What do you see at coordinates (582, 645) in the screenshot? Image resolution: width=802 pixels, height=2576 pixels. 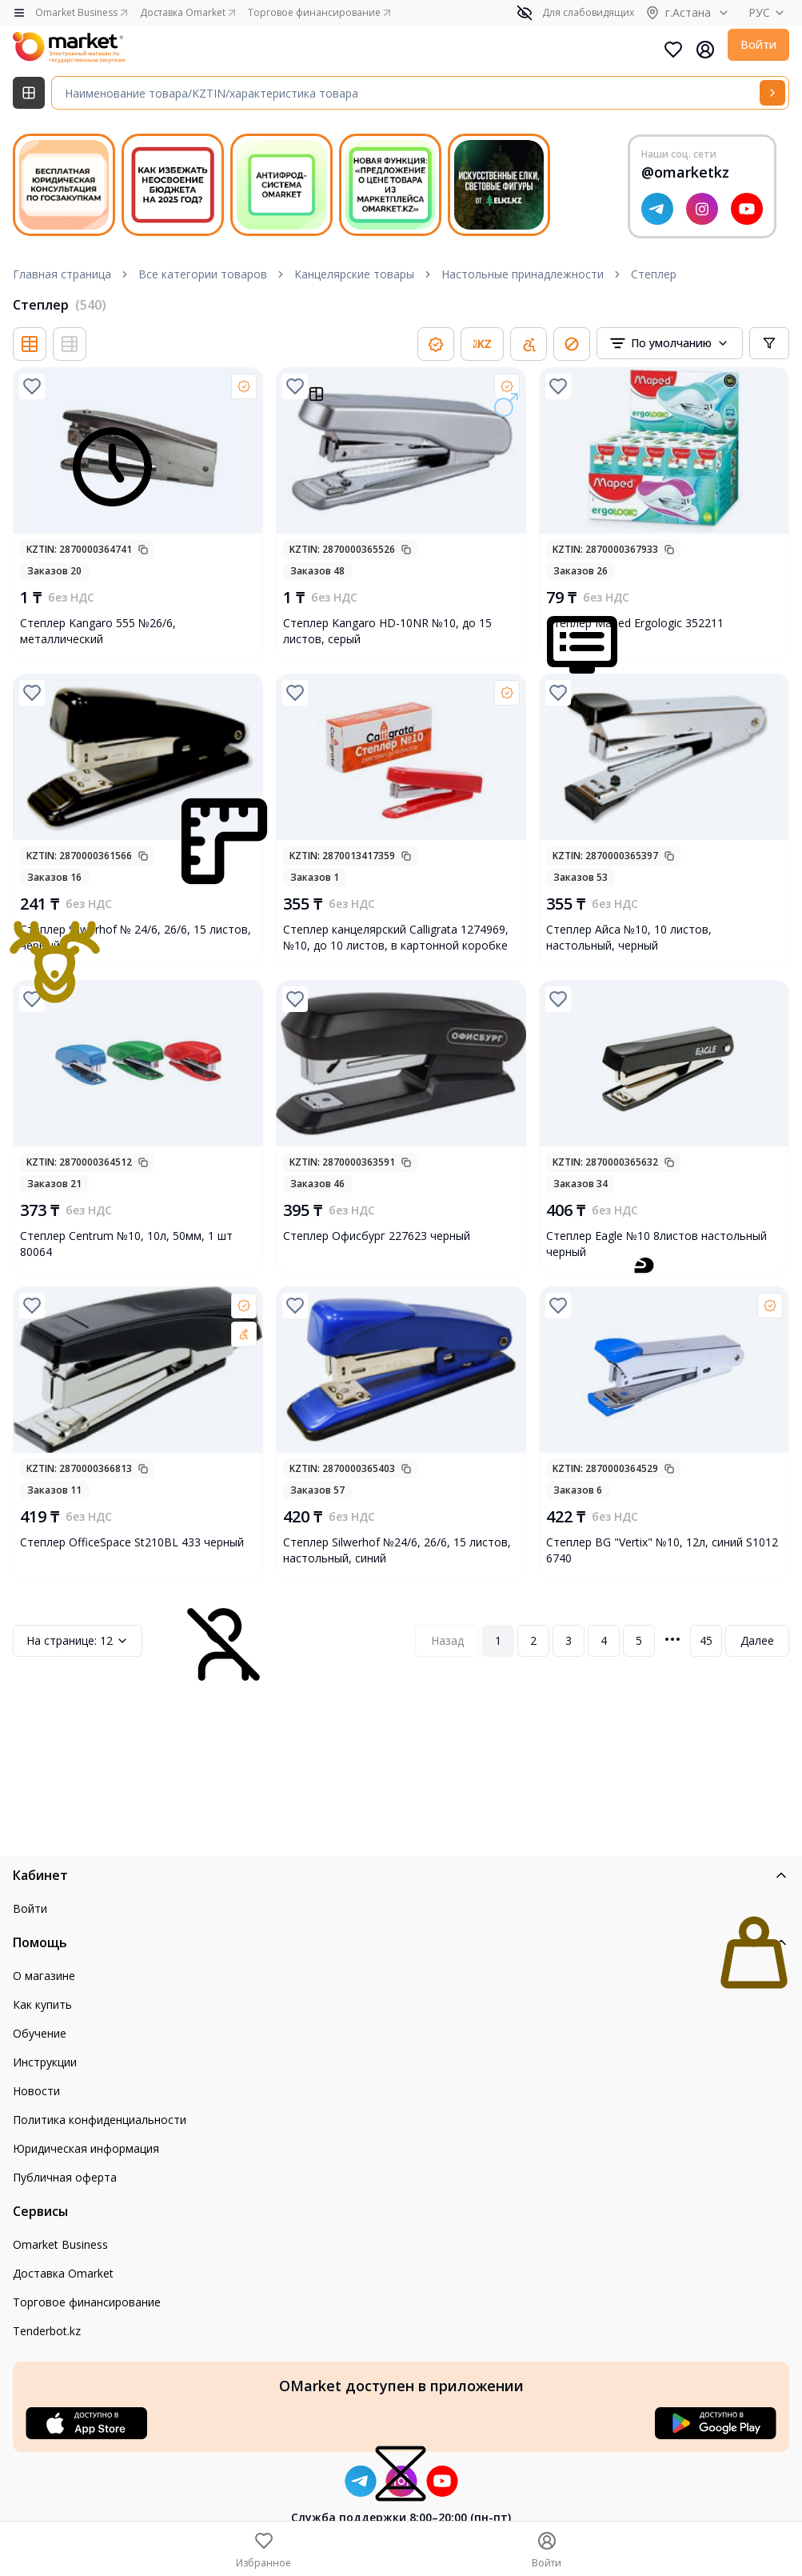 I see `access DVR or recorded content` at bounding box center [582, 645].